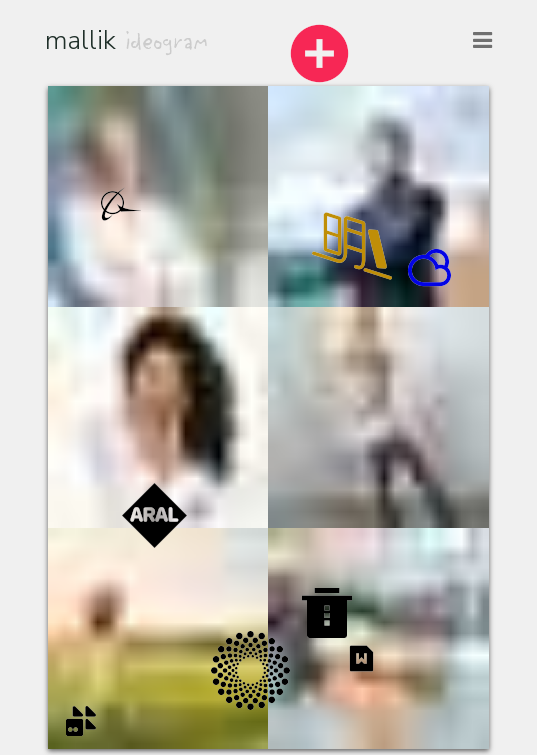  Describe the element at coordinates (81, 721) in the screenshot. I see `open the Firefish app` at that location.